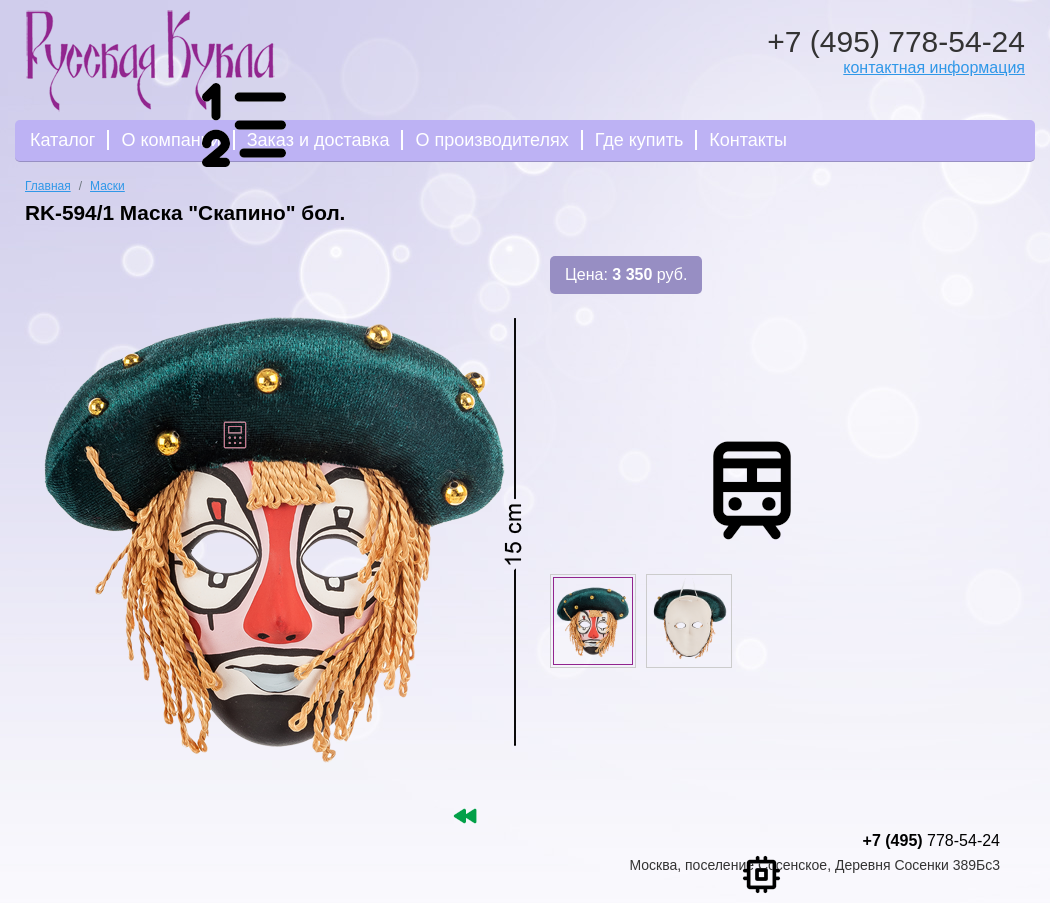 The width and height of the screenshot is (1050, 903). I want to click on create a numbered list, so click(244, 125).